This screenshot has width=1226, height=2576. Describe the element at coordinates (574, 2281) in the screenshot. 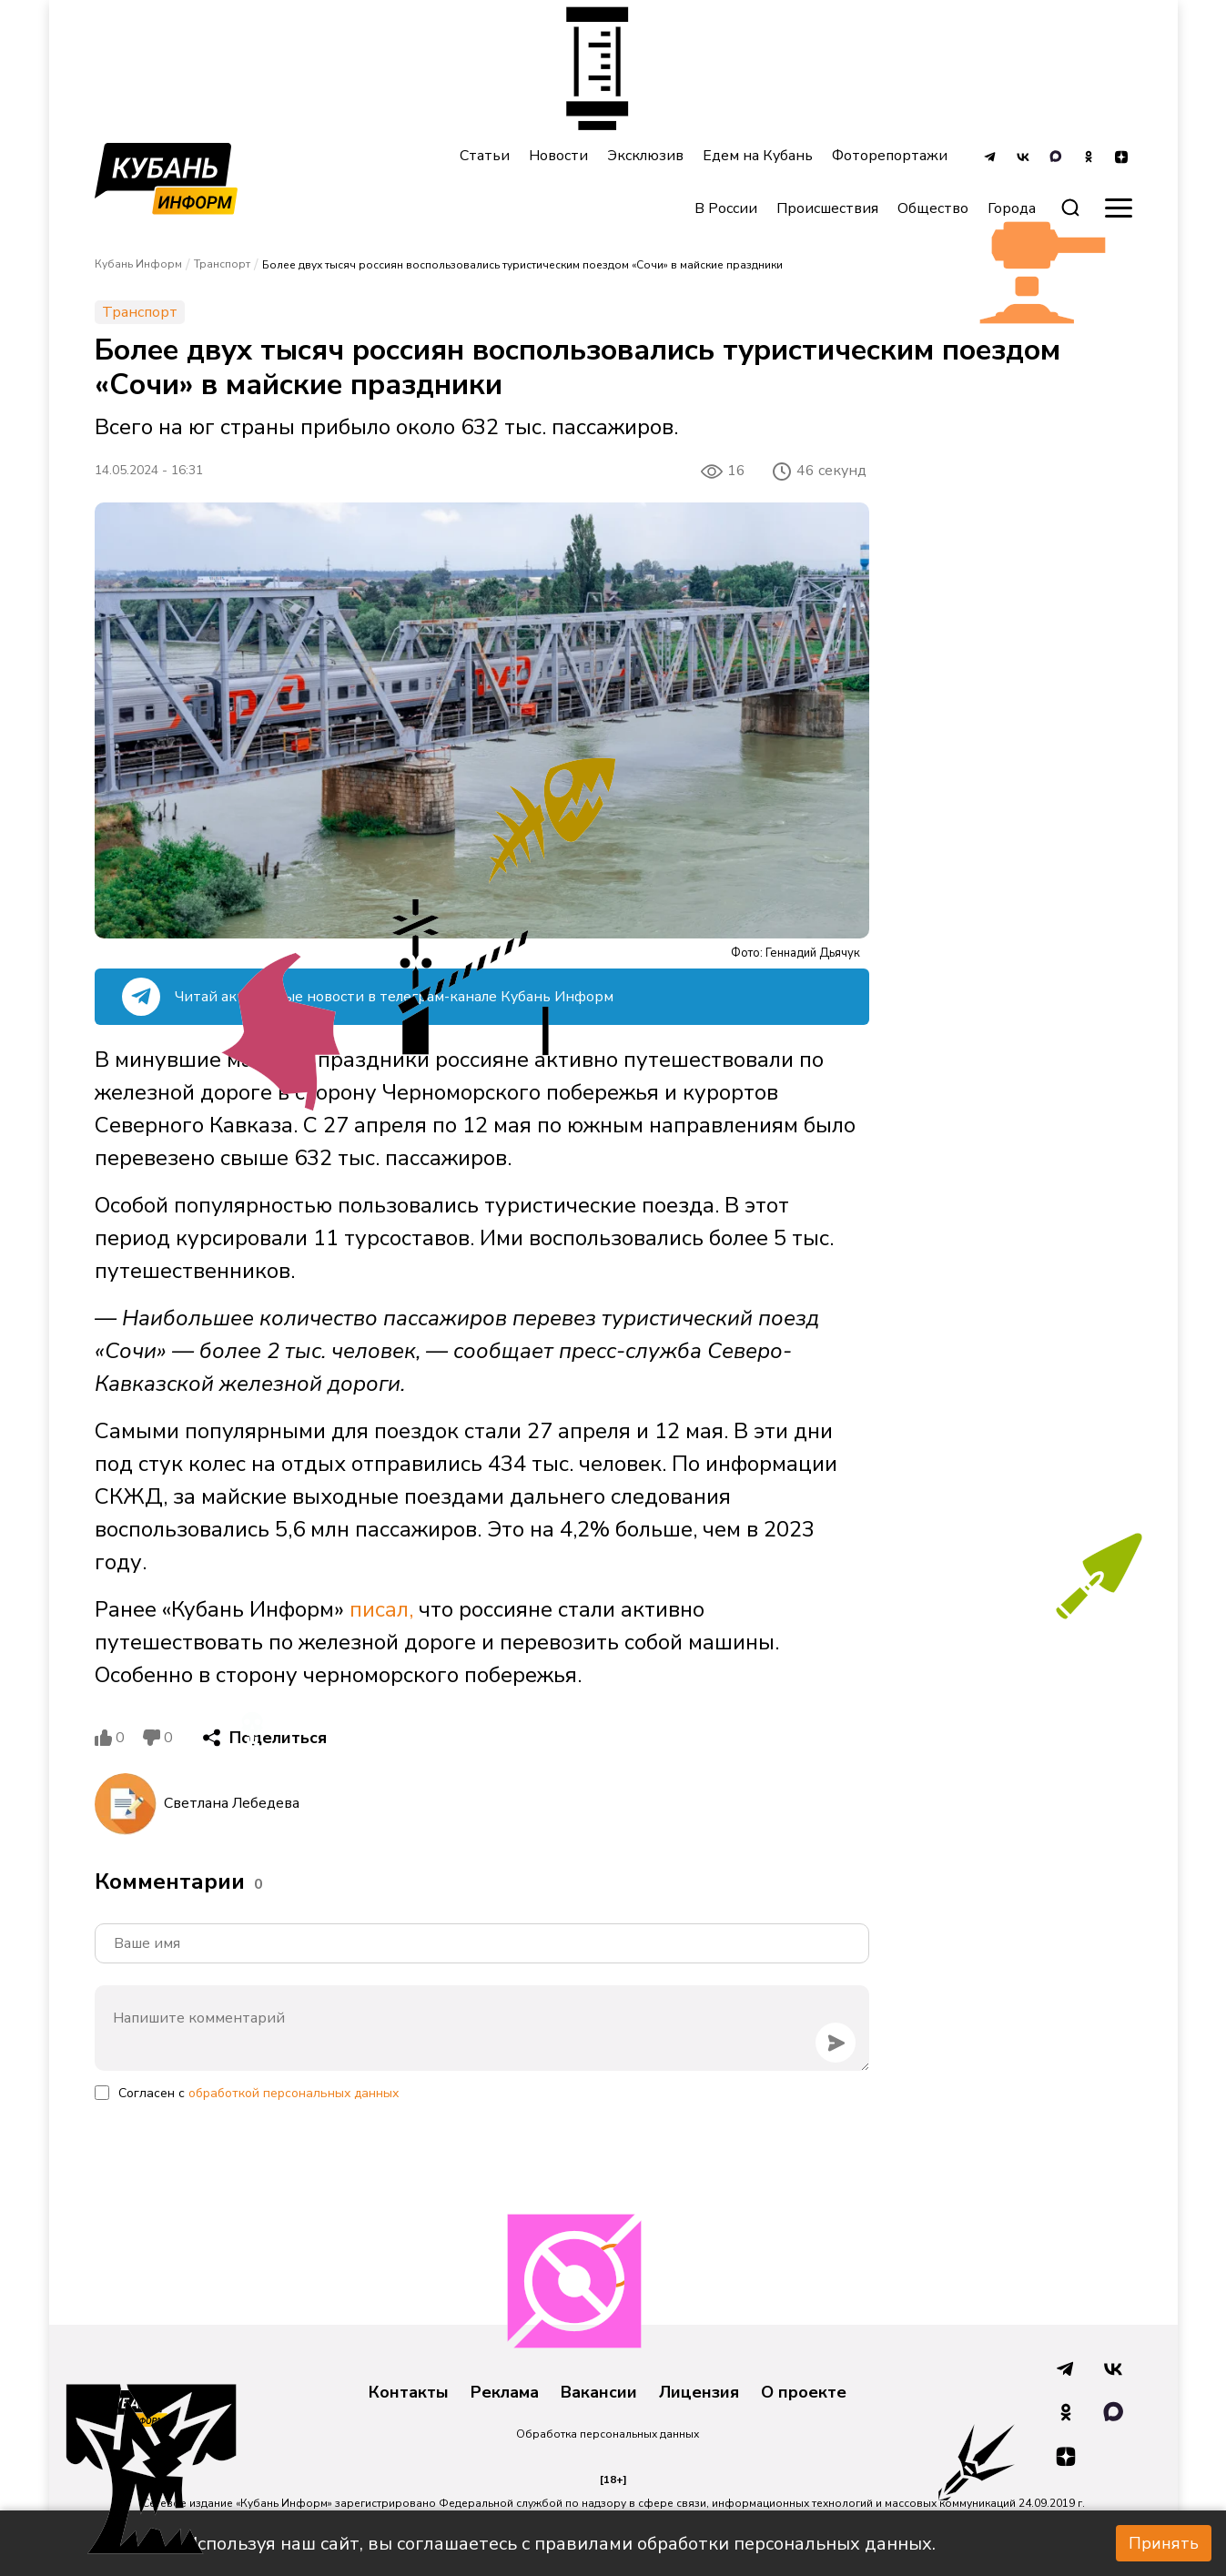

I see `access game settings or options menu` at that location.